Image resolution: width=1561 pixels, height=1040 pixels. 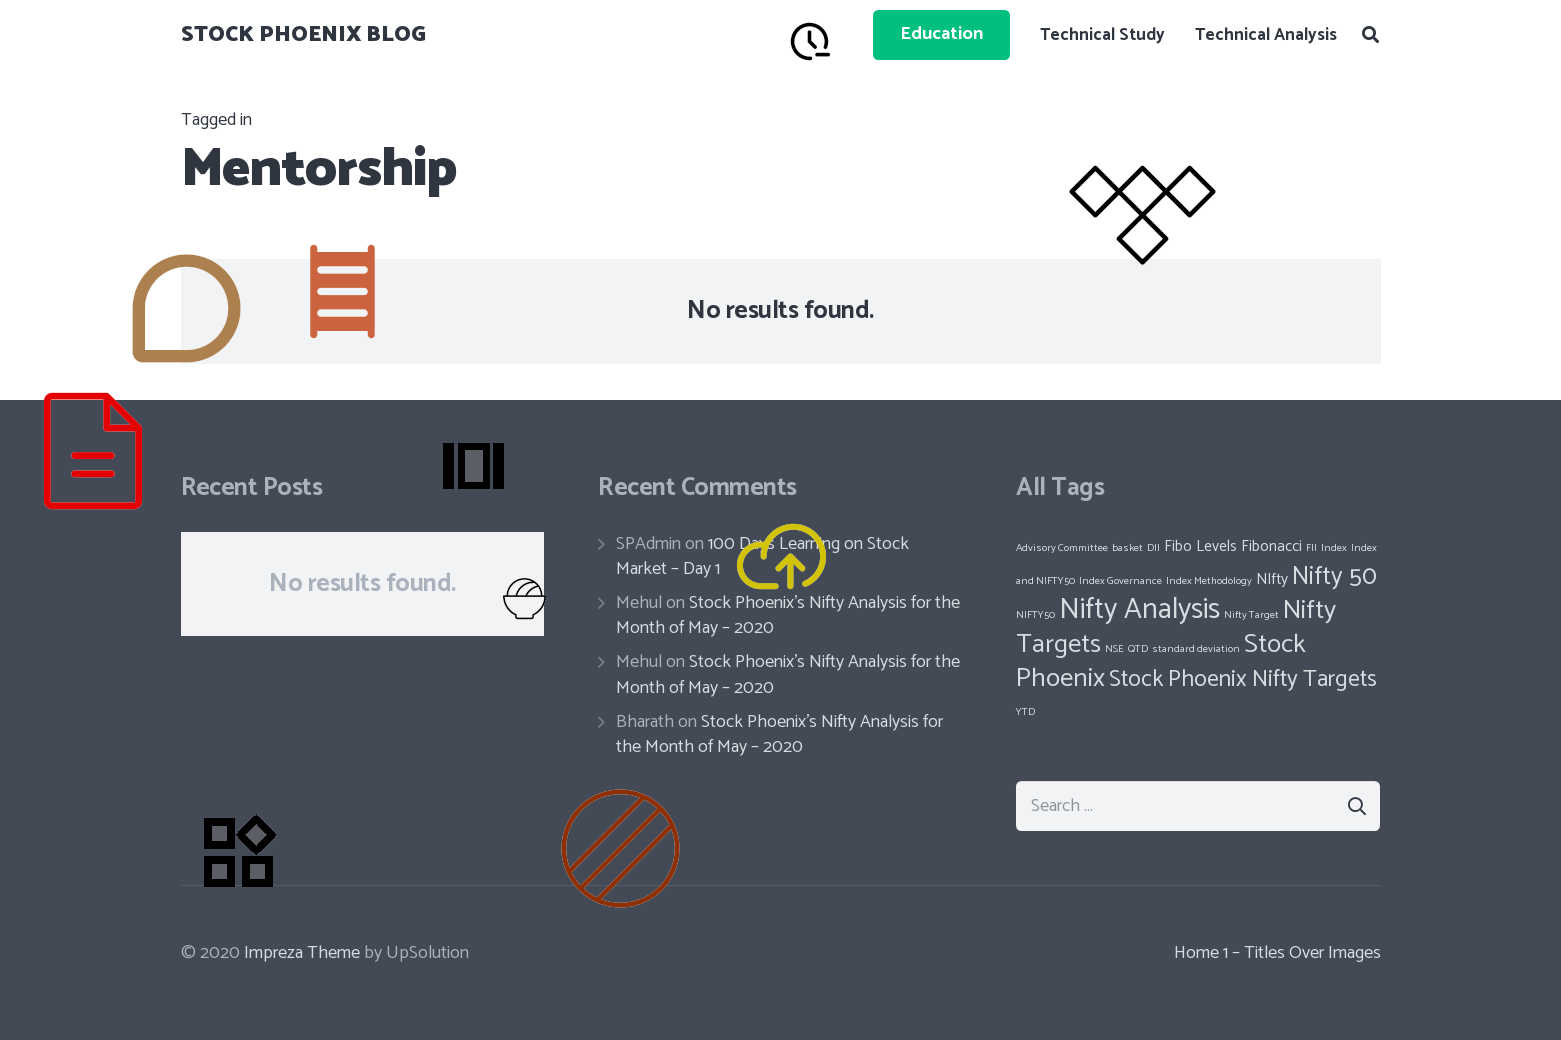 What do you see at coordinates (184, 310) in the screenshot?
I see `open chat or messaging` at bounding box center [184, 310].